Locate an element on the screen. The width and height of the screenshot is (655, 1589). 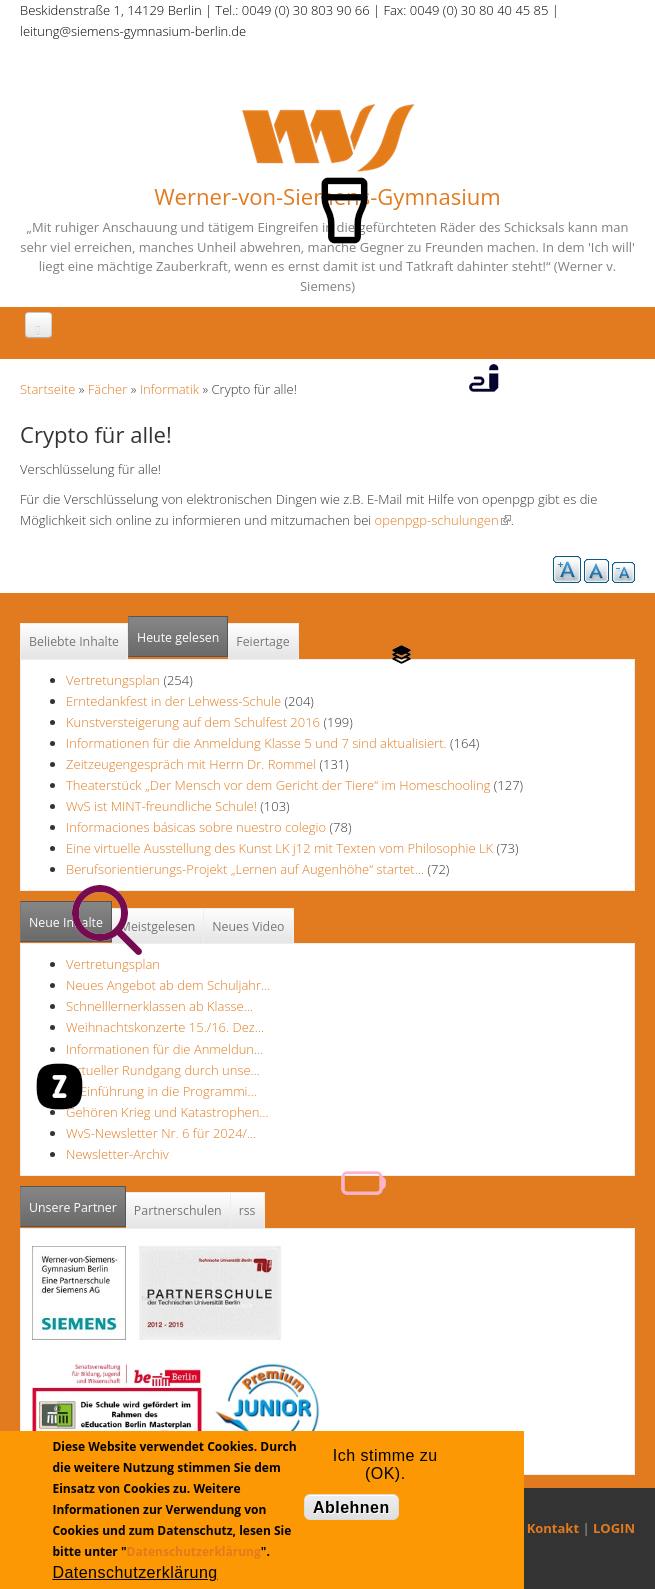
indicates empty battery status is located at coordinates (363, 1181).